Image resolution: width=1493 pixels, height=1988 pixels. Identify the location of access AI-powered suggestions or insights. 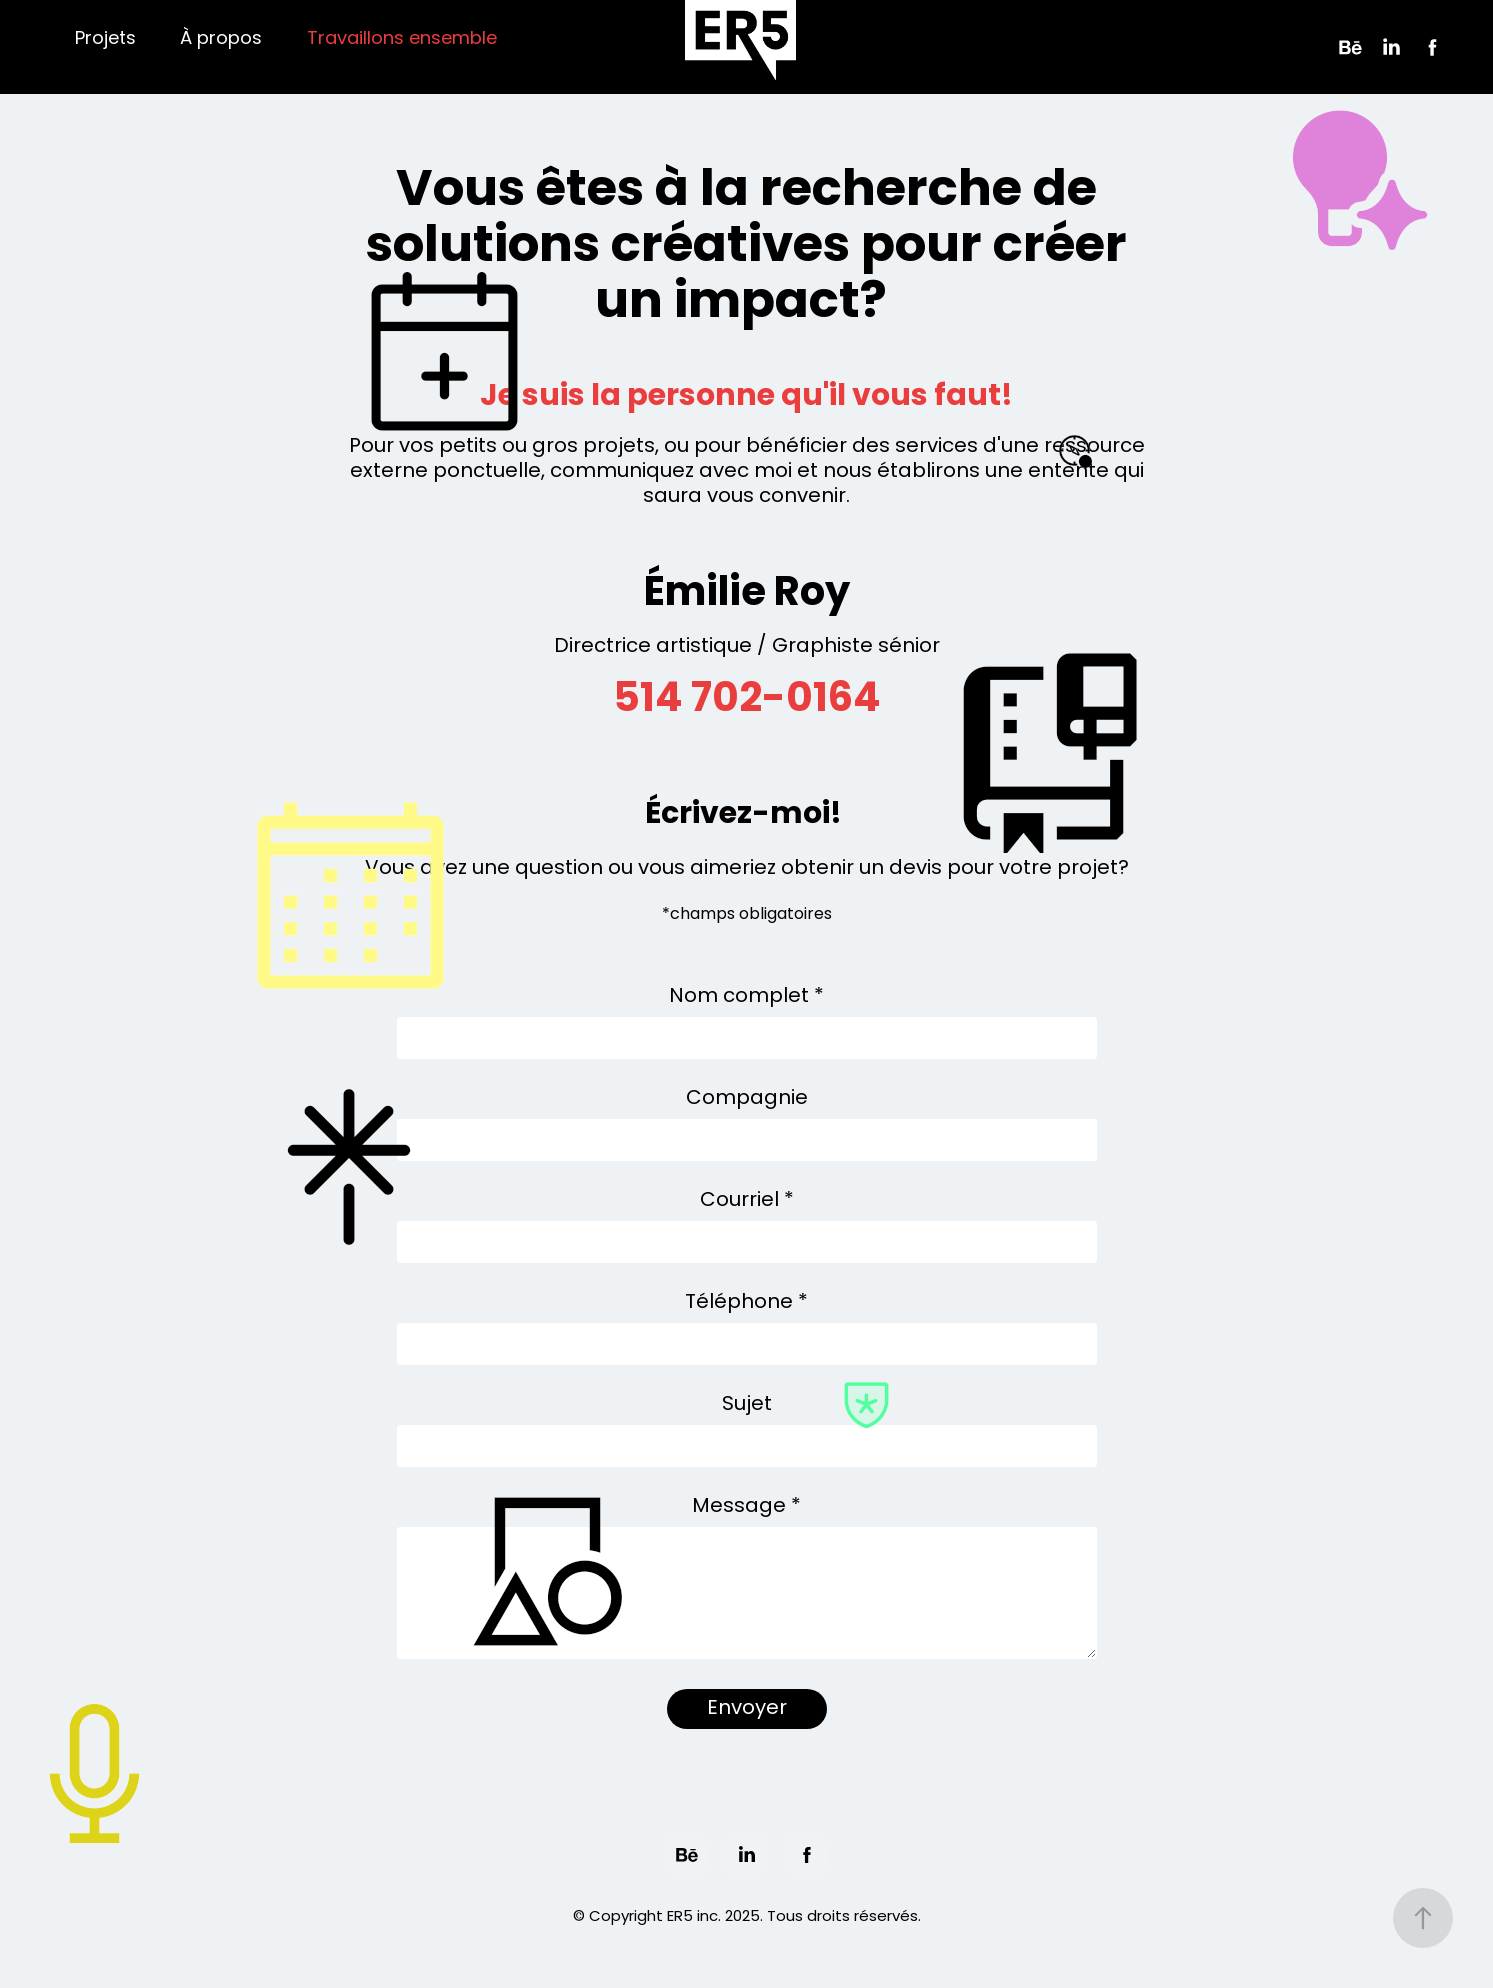
(1355, 183).